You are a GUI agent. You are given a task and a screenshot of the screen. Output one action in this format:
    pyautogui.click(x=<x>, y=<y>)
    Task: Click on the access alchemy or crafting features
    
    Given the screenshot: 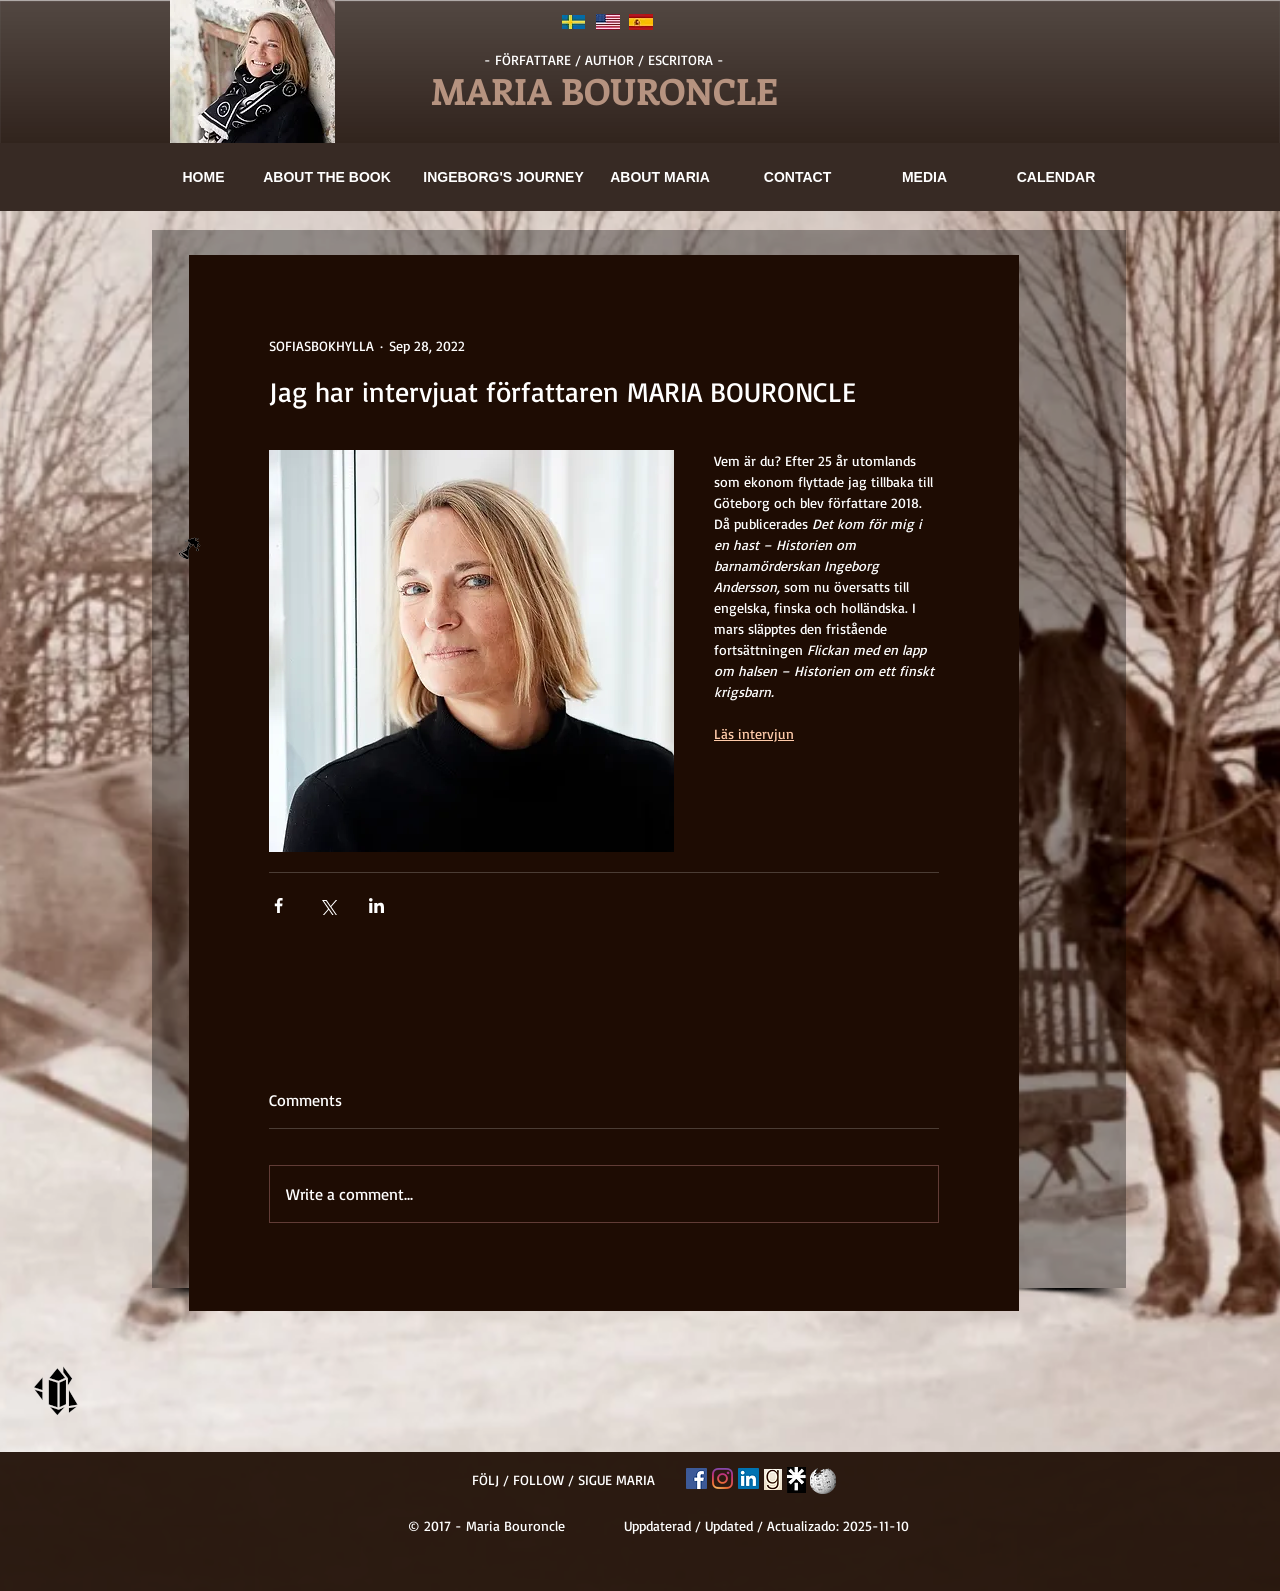 What is the action you would take?
    pyautogui.click(x=189, y=548)
    